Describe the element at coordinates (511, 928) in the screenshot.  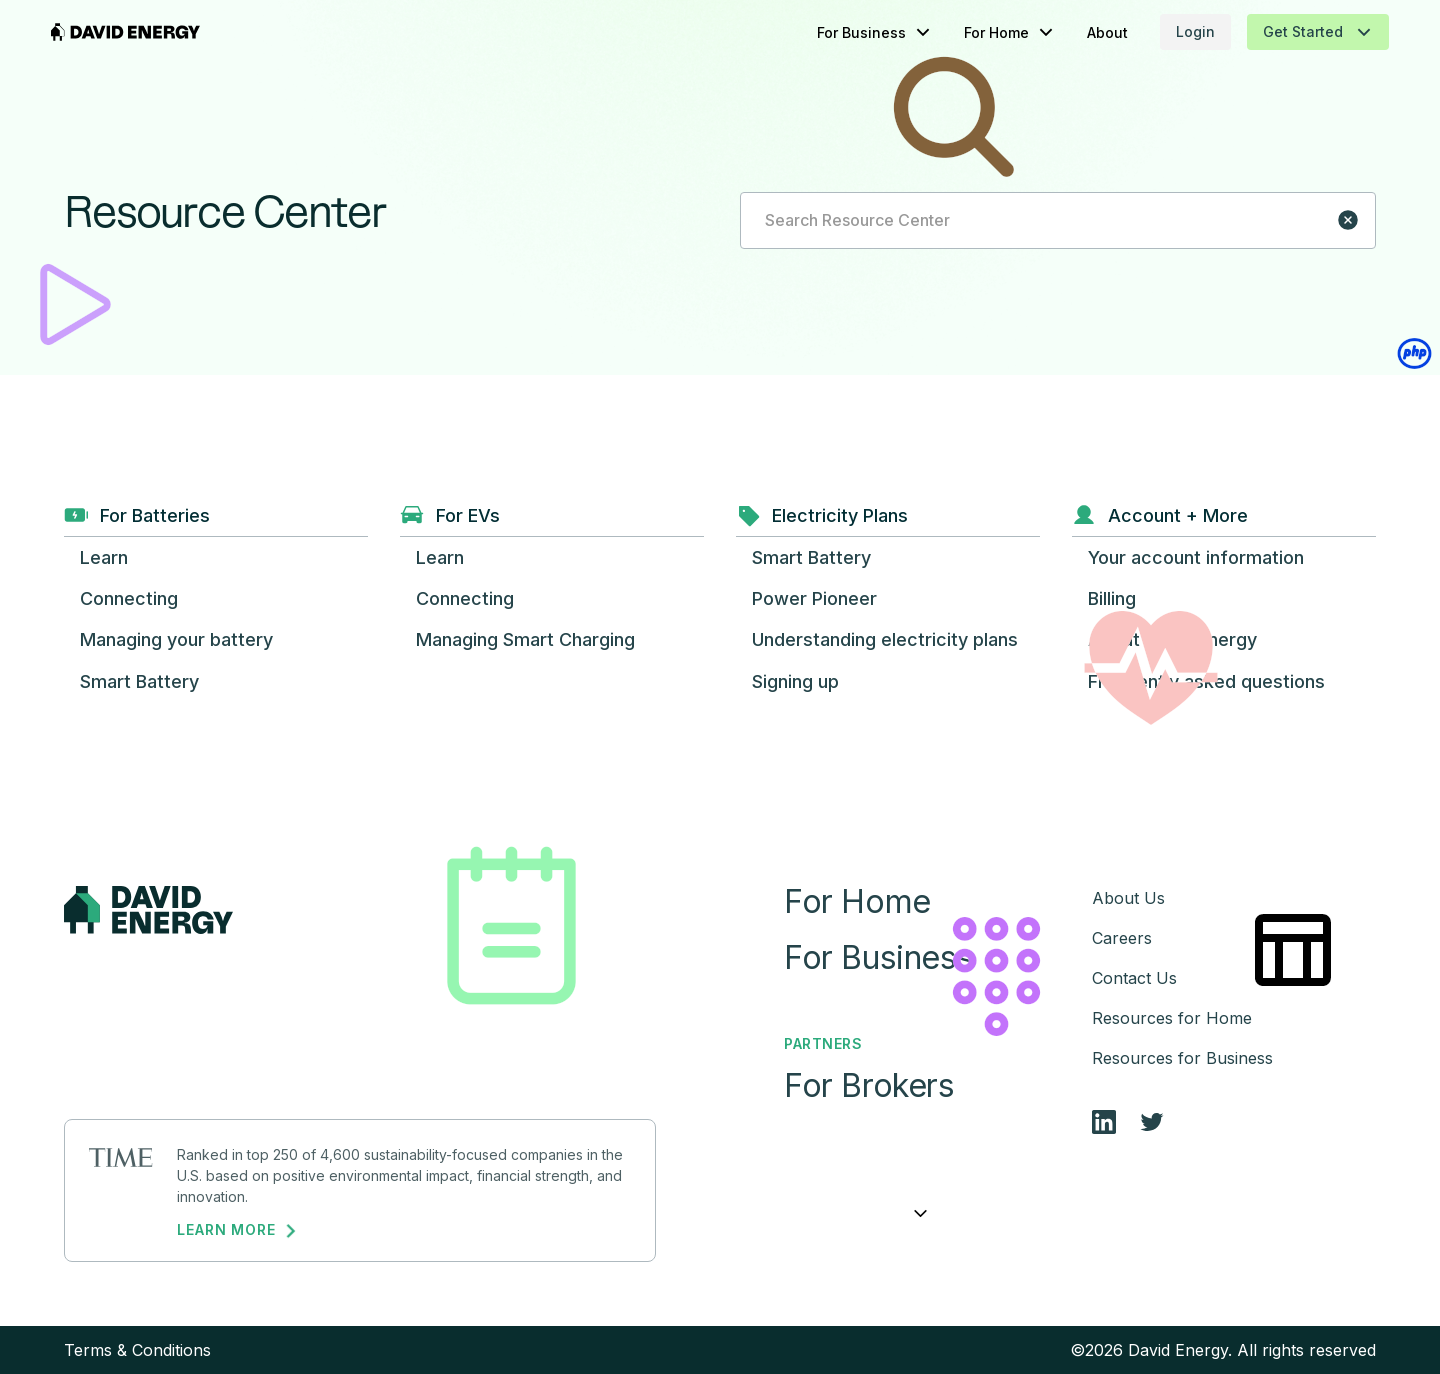
I see `open notepad or notes app` at that location.